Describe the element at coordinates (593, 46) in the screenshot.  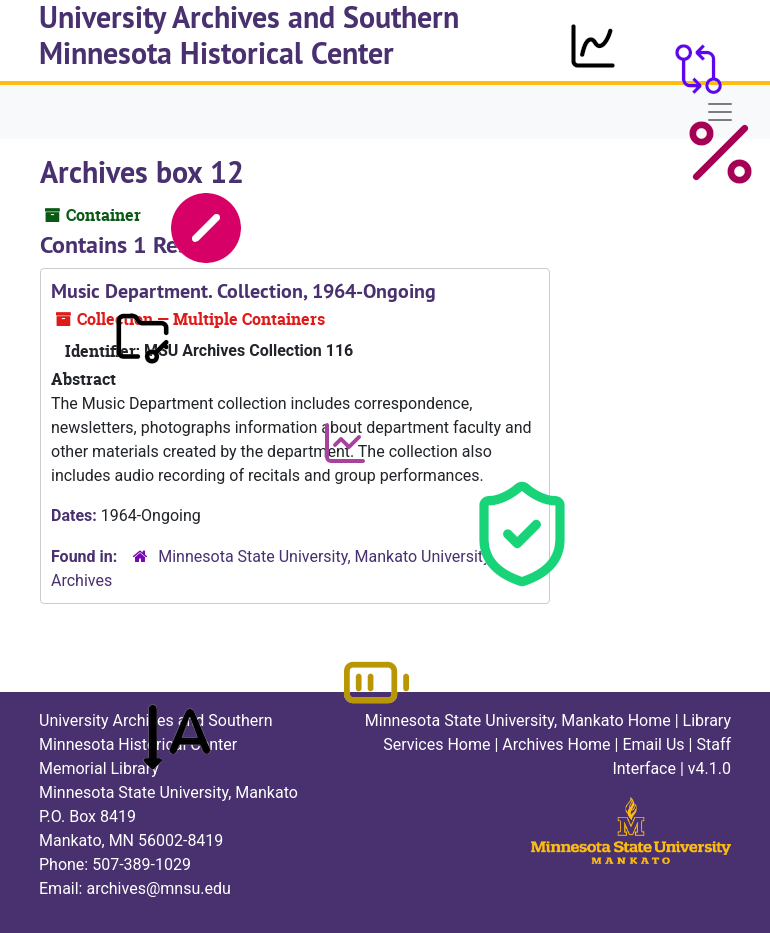
I see `view trend data with smooth curve visualization` at that location.